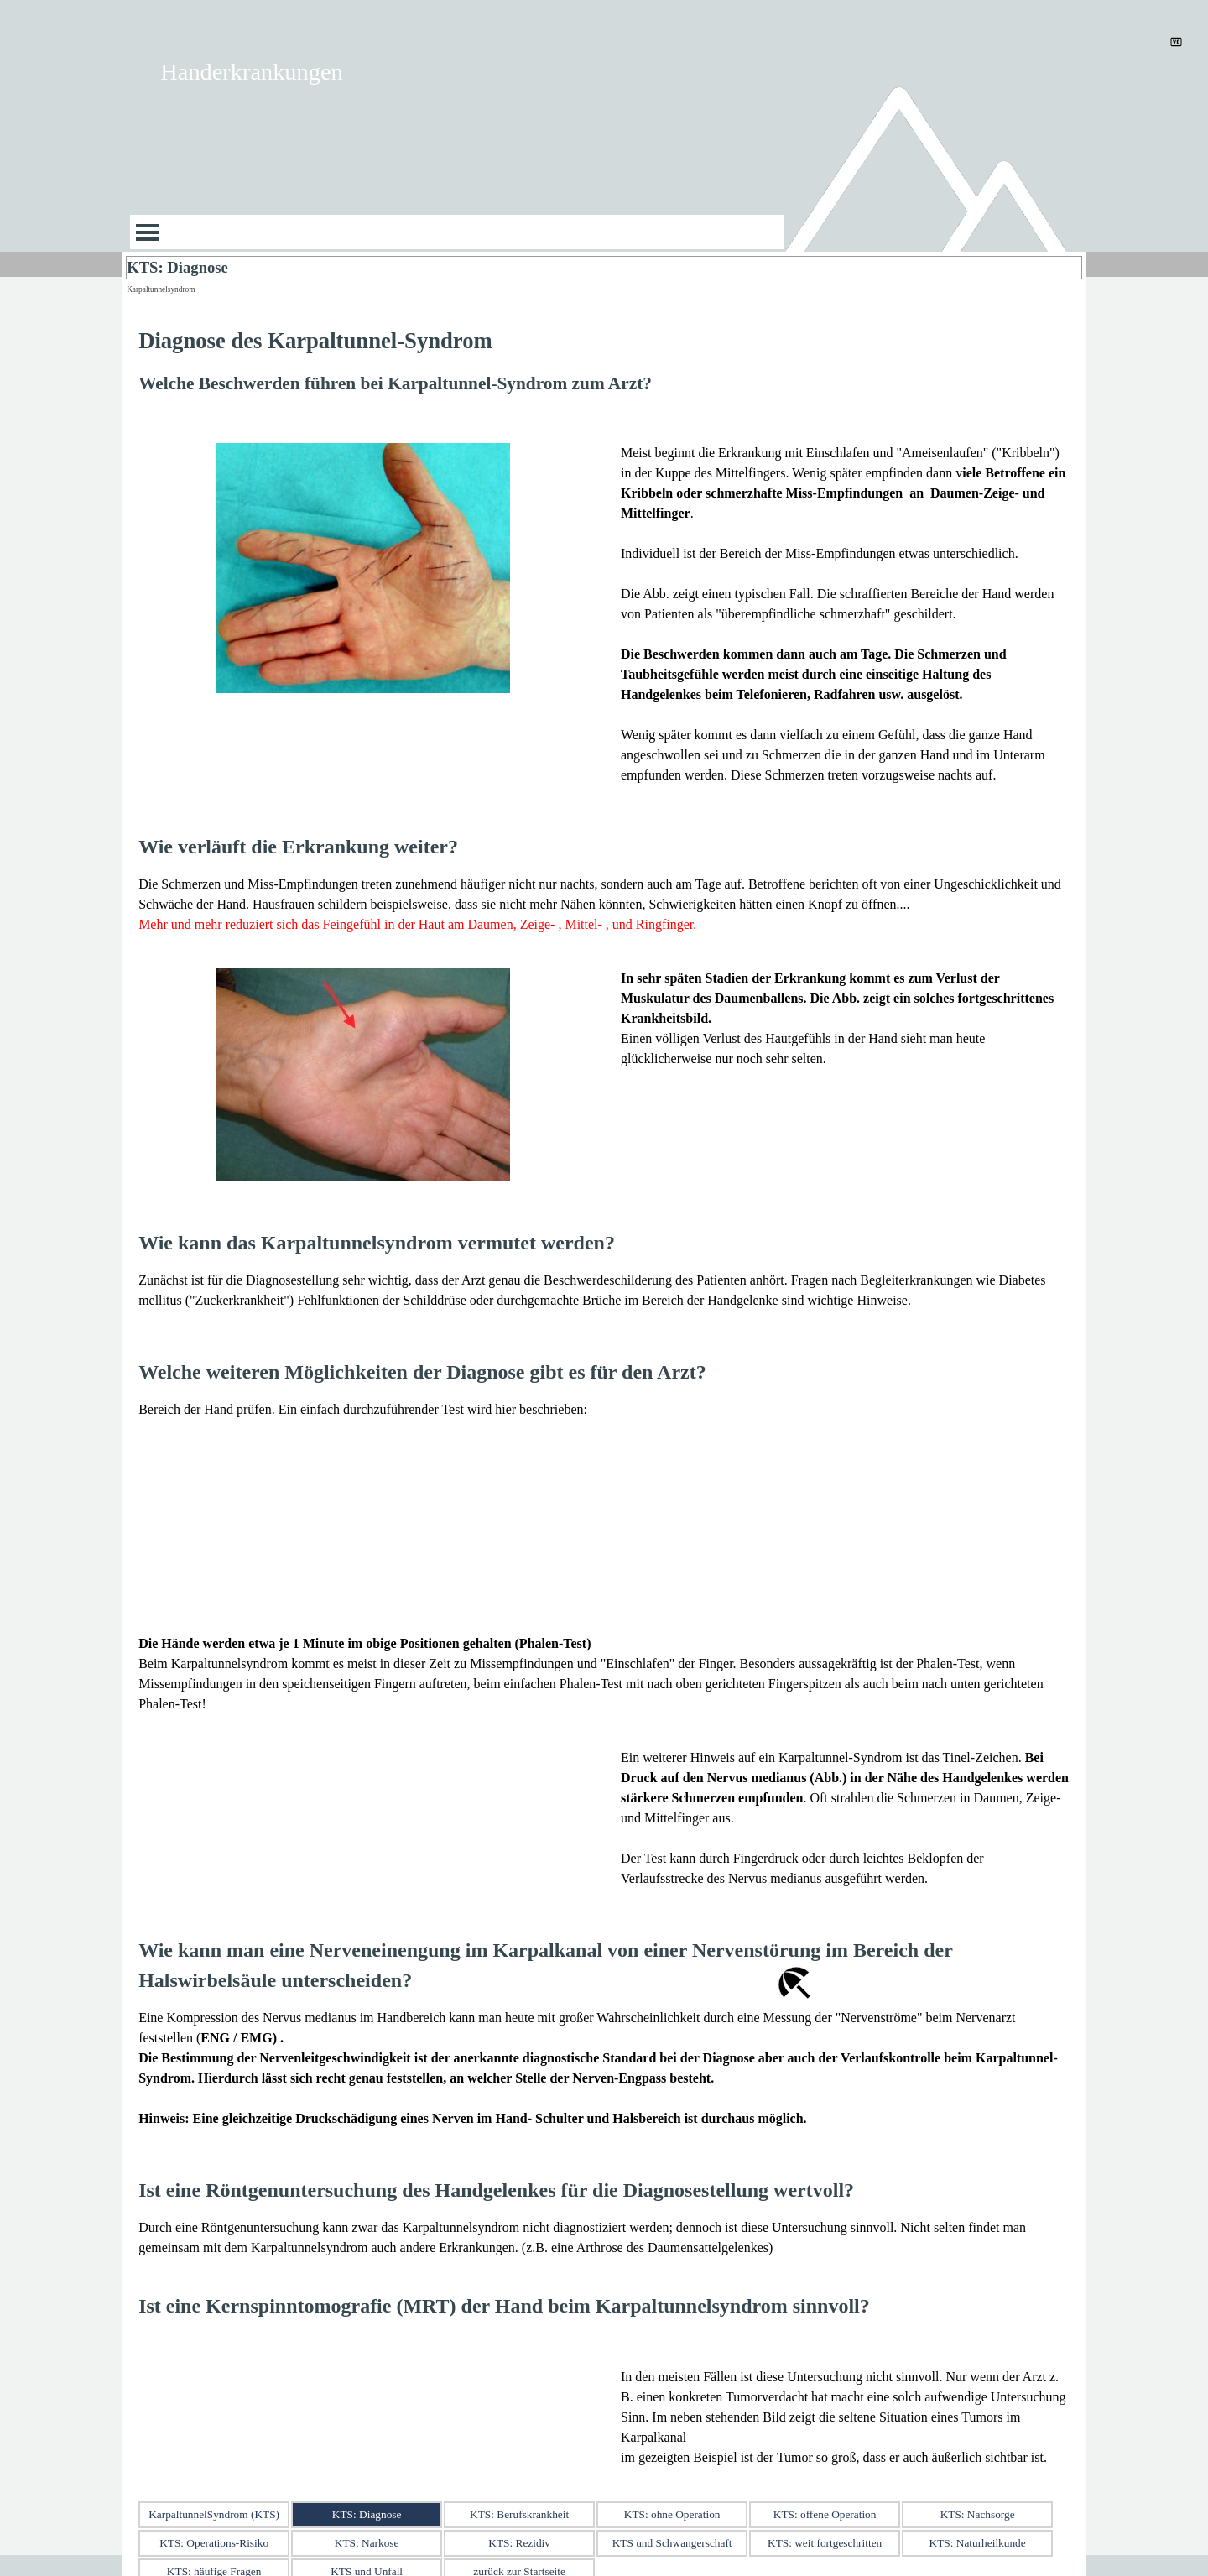 The image size is (1208, 2576). I want to click on access beach or vacation-related information, so click(794, 1983).